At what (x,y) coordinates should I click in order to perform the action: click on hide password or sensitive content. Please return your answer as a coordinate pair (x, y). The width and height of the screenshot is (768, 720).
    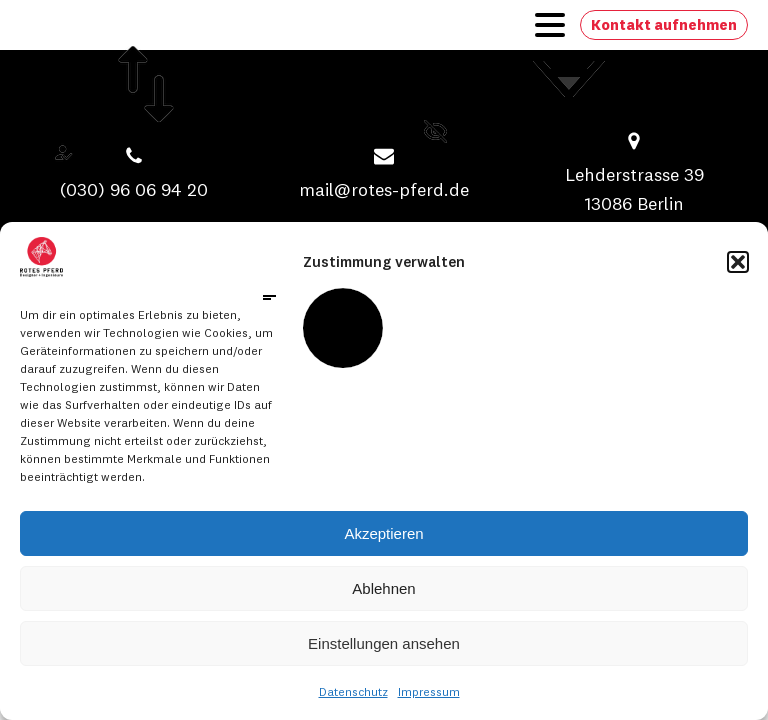
    Looking at the image, I should click on (435, 131).